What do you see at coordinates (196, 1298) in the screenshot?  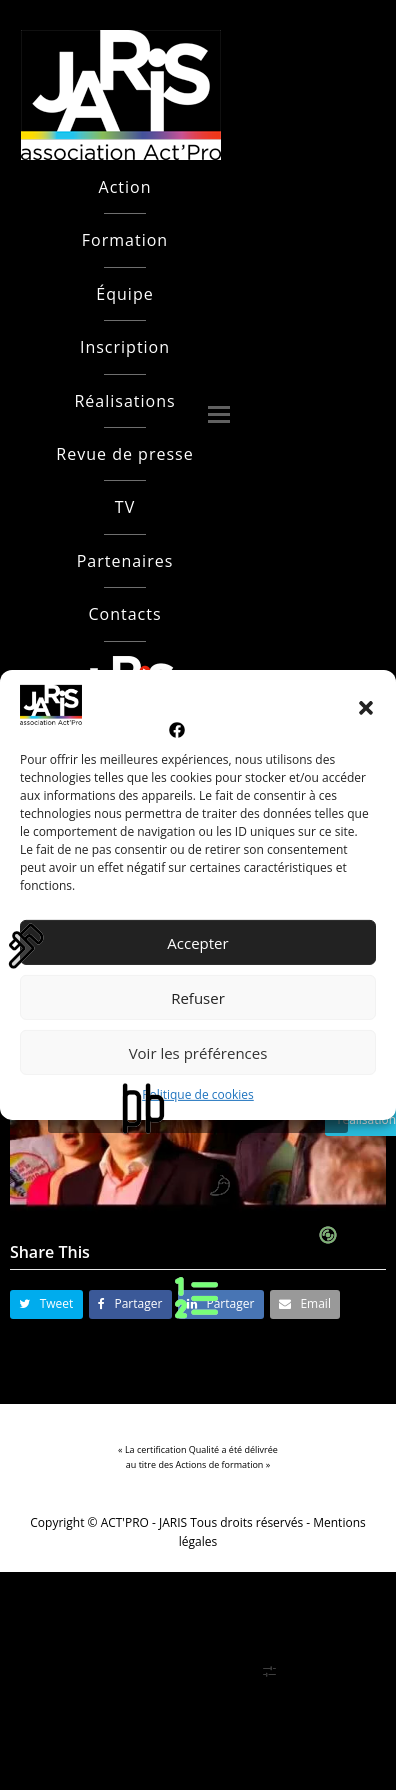 I see `create a numbered list` at bounding box center [196, 1298].